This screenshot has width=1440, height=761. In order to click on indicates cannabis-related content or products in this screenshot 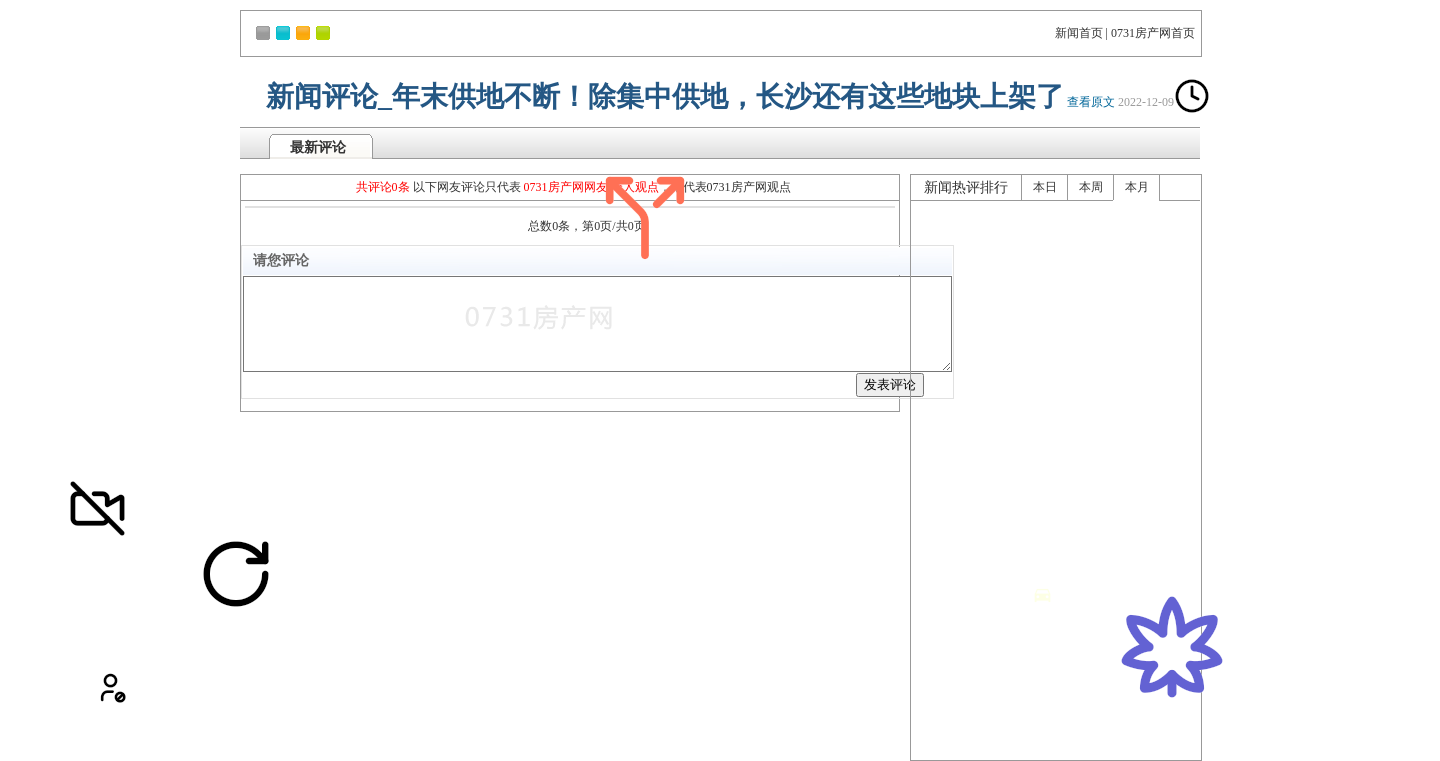, I will do `click(1172, 647)`.